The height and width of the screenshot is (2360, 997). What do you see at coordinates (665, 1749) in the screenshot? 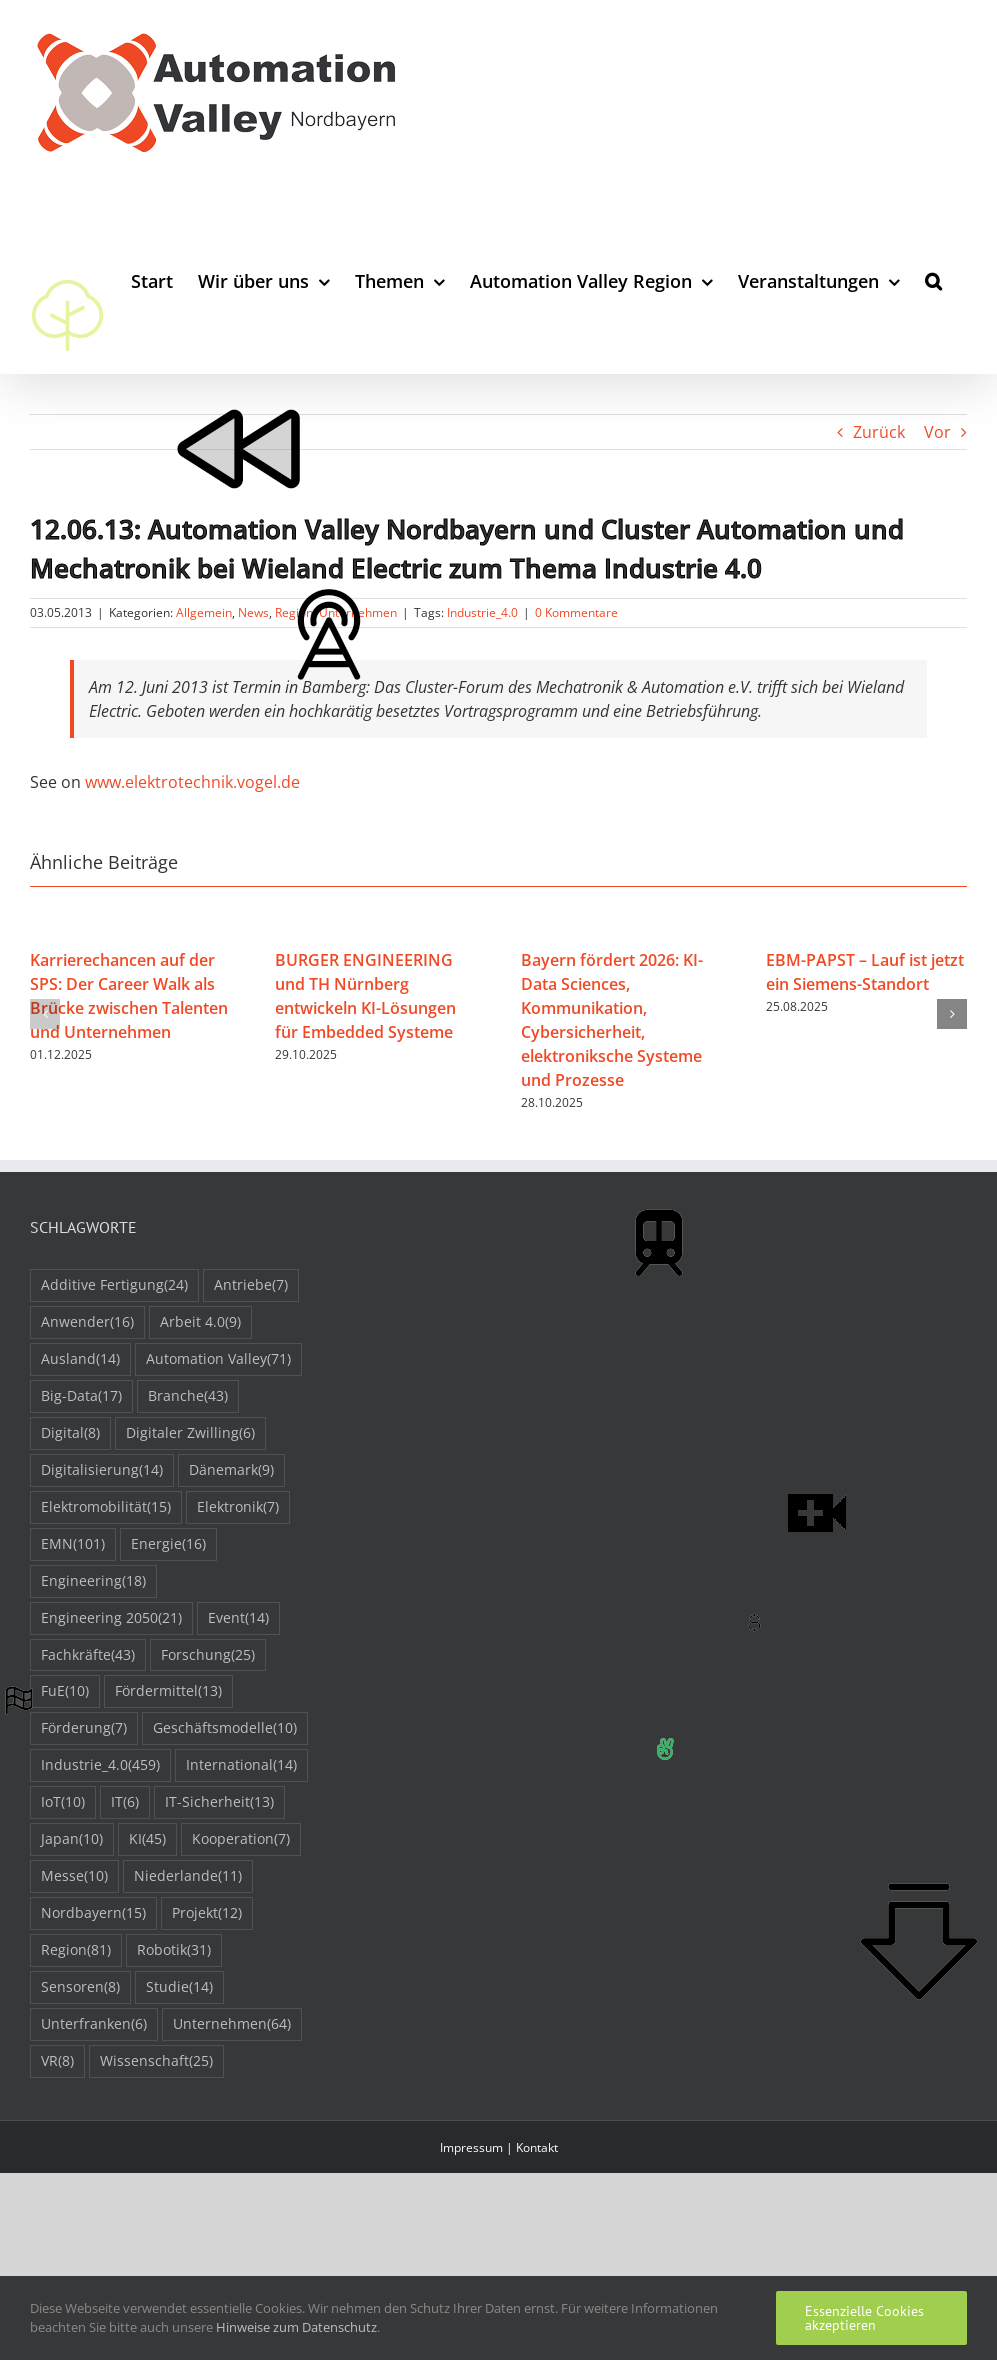
I see `send a peace sign reaction` at bounding box center [665, 1749].